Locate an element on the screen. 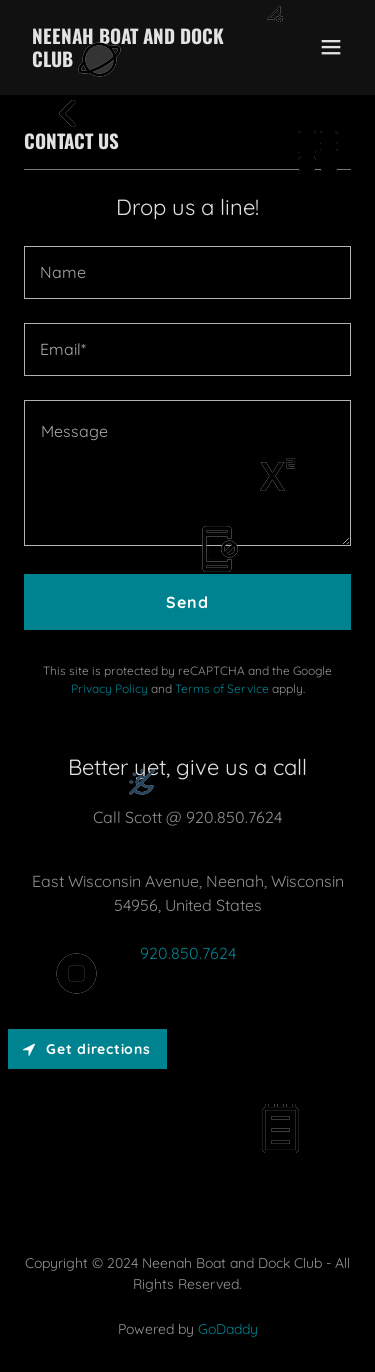 Image resolution: width=375 pixels, height=1372 pixels. stop media playback is located at coordinates (76, 973).